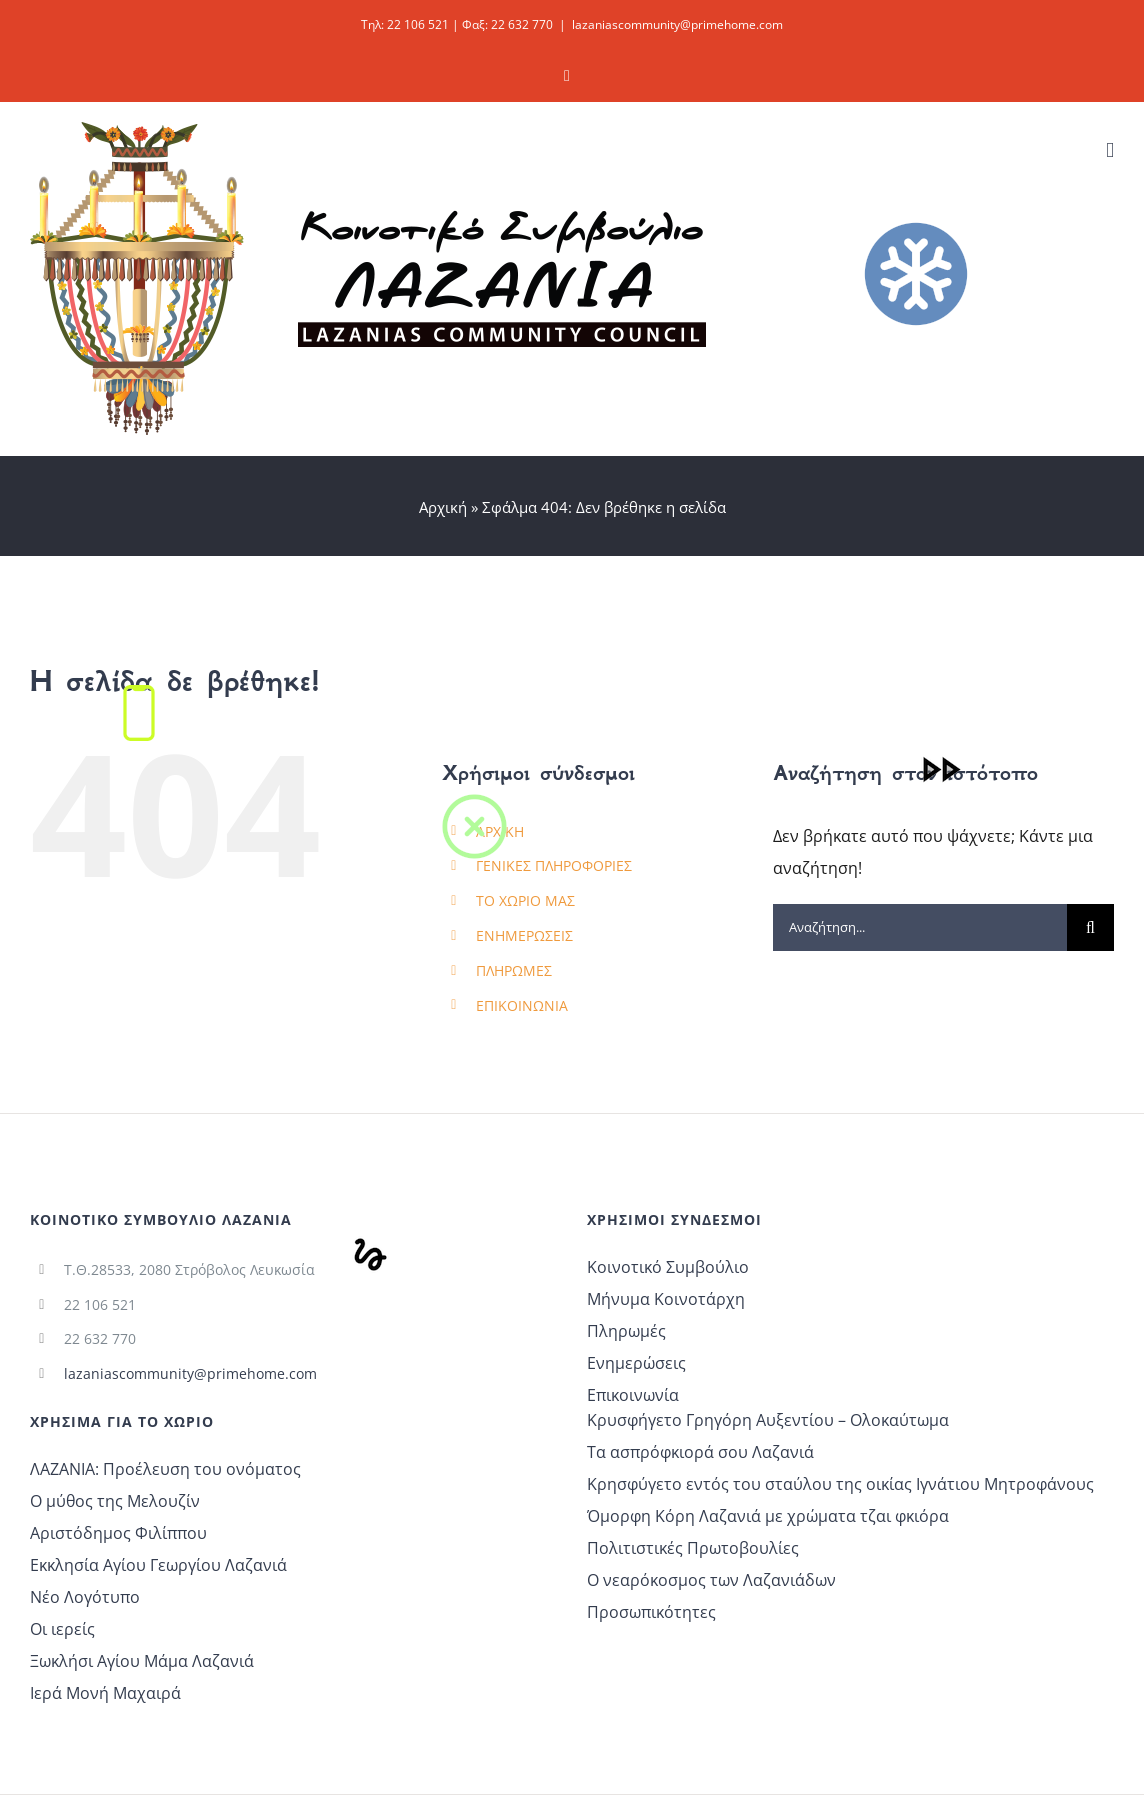  Describe the element at coordinates (474, 826) in the screenshot. I see `close or dismiss a dialog` at that location.